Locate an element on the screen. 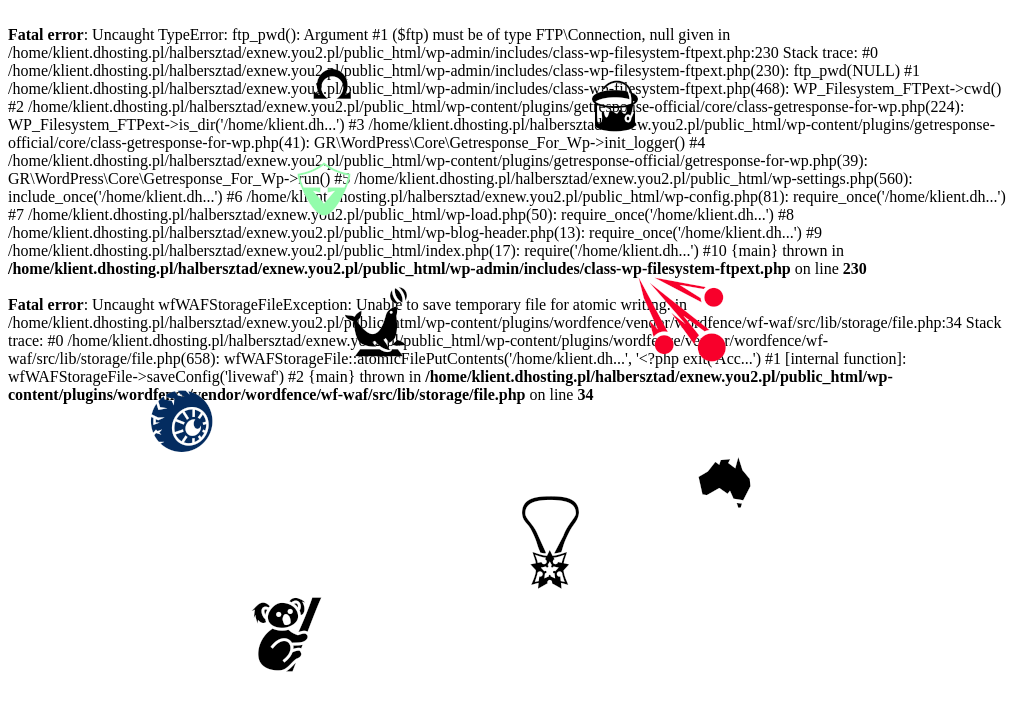 This screenshot has height=720, width=1024. launch projectiles or balls is located at coordinates (683, 317).